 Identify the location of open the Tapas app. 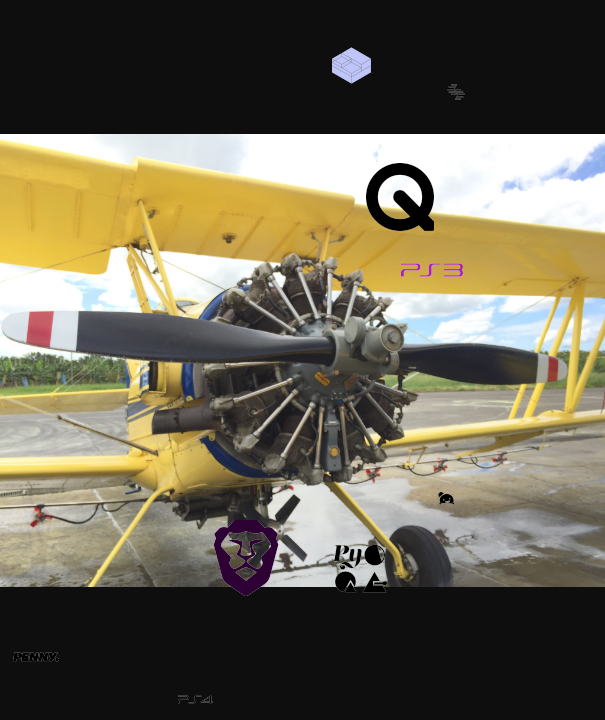
(446, 500).